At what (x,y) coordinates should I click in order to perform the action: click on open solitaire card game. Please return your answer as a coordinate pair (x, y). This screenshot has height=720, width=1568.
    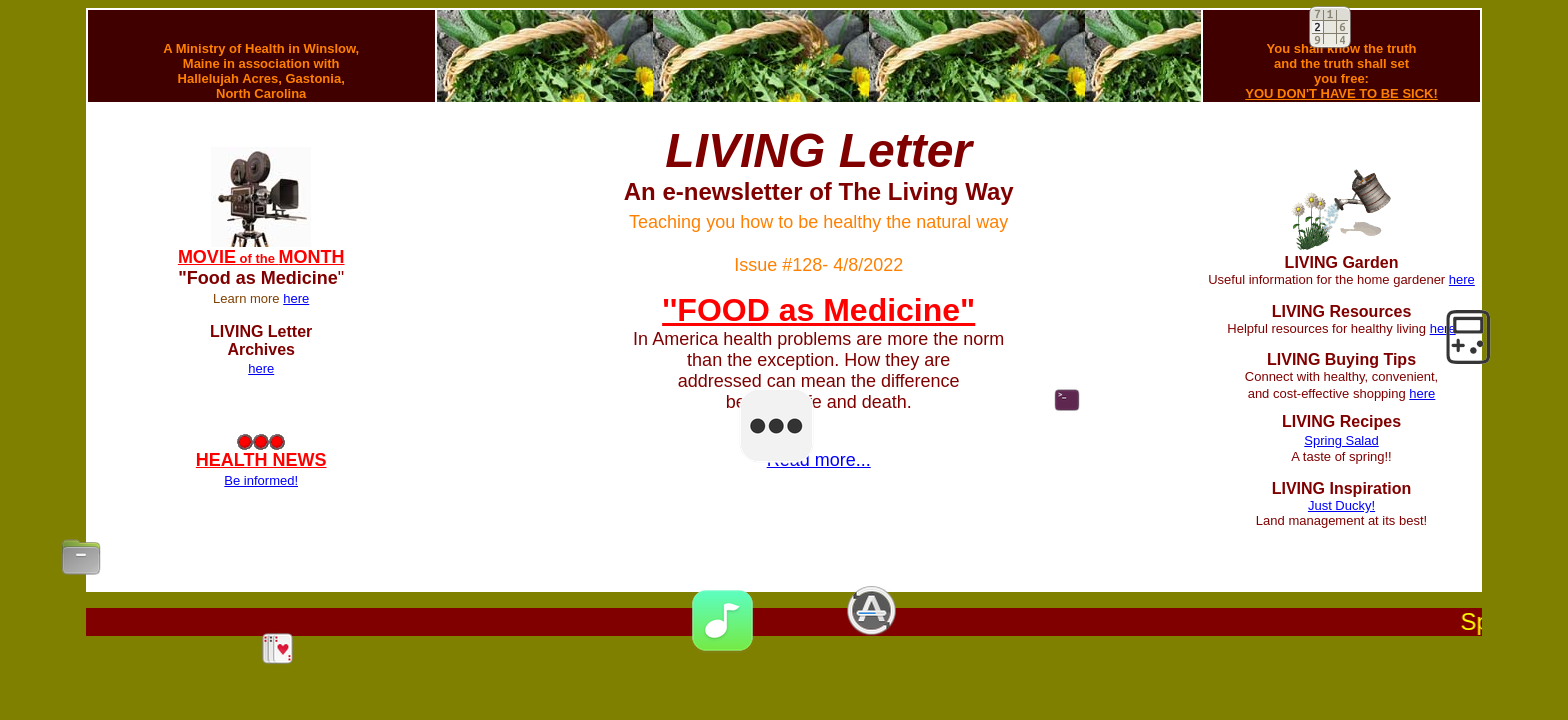
    Looking at the image, I should click on (277, 648).